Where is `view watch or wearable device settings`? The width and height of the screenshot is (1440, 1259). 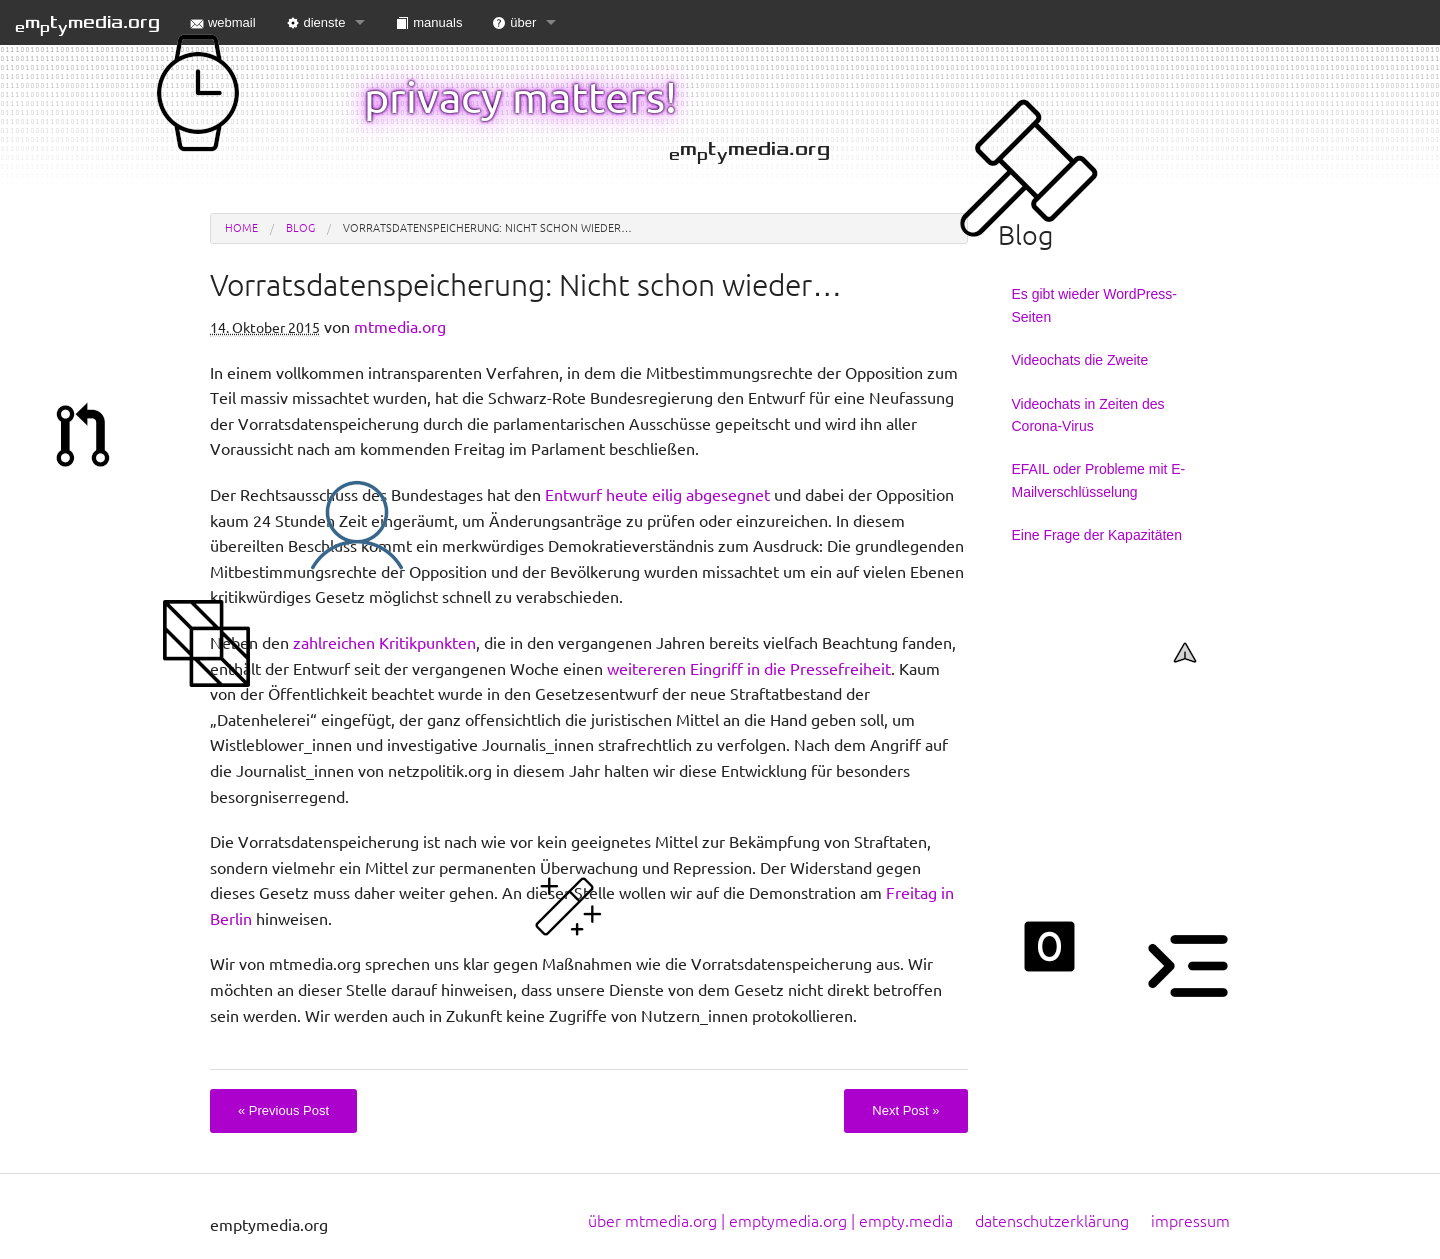 view watch or wearable device settings is located at coordinates (198, 93).